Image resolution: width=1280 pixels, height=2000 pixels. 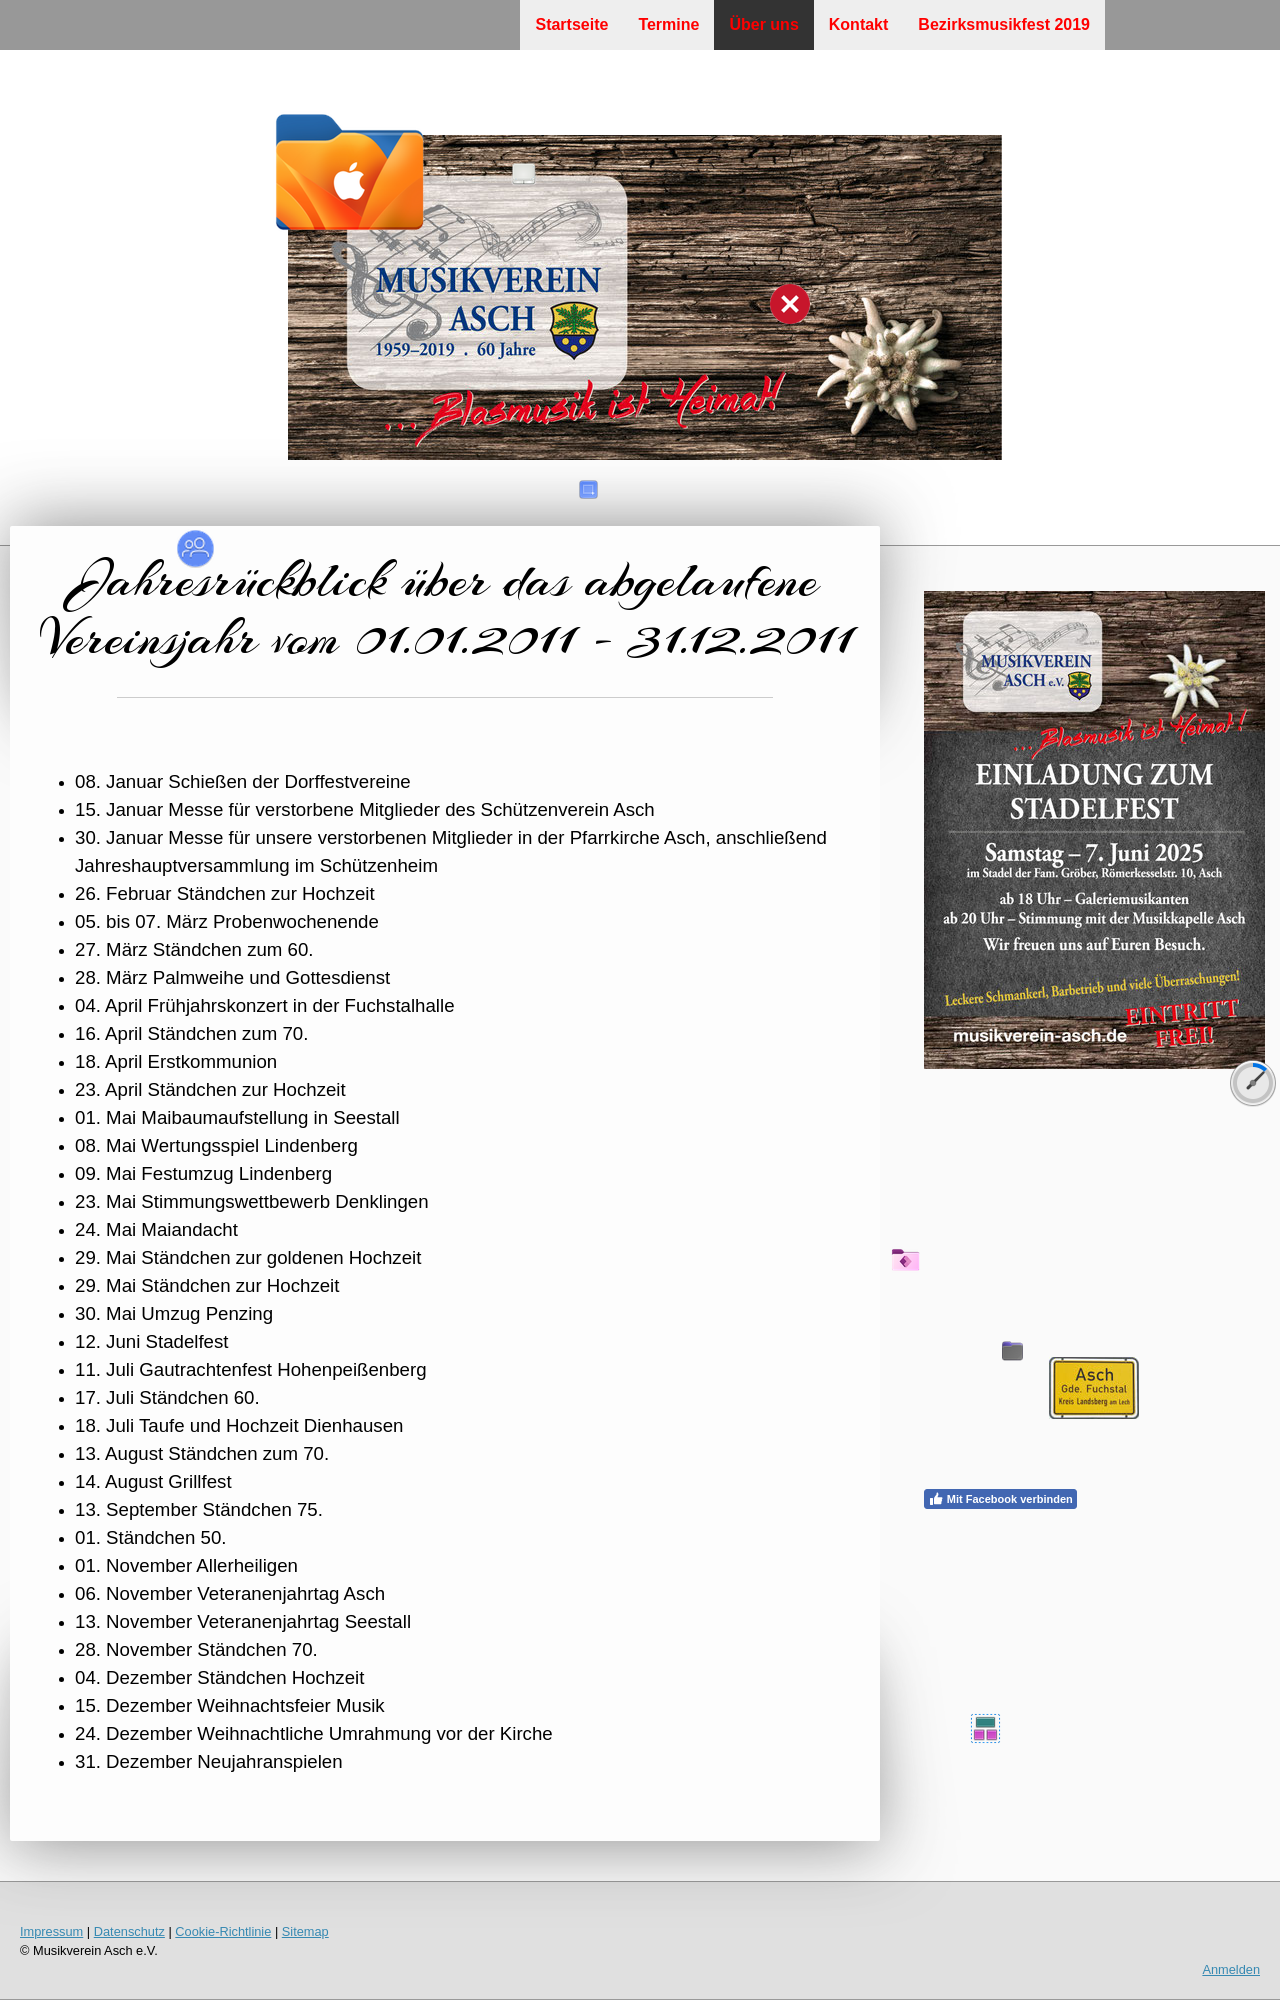 What do you see at coordinates (195, 548) in the screenshot?
I see `switch to a different user account` at bounding box center [195, 548].